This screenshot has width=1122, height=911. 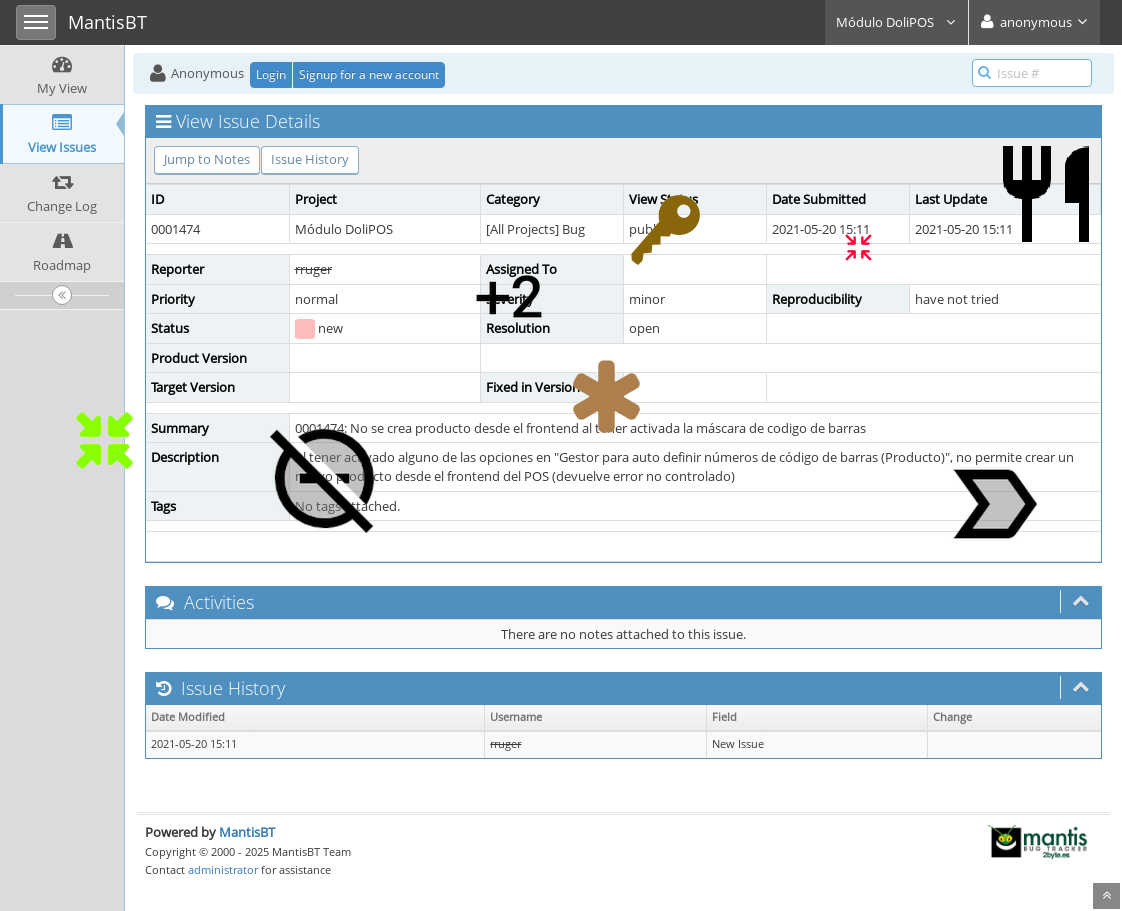 What do you see at coordinates (324, 478) in the screenshot?
I see `disable do not disturb mode` at bounding box center [324, 478].